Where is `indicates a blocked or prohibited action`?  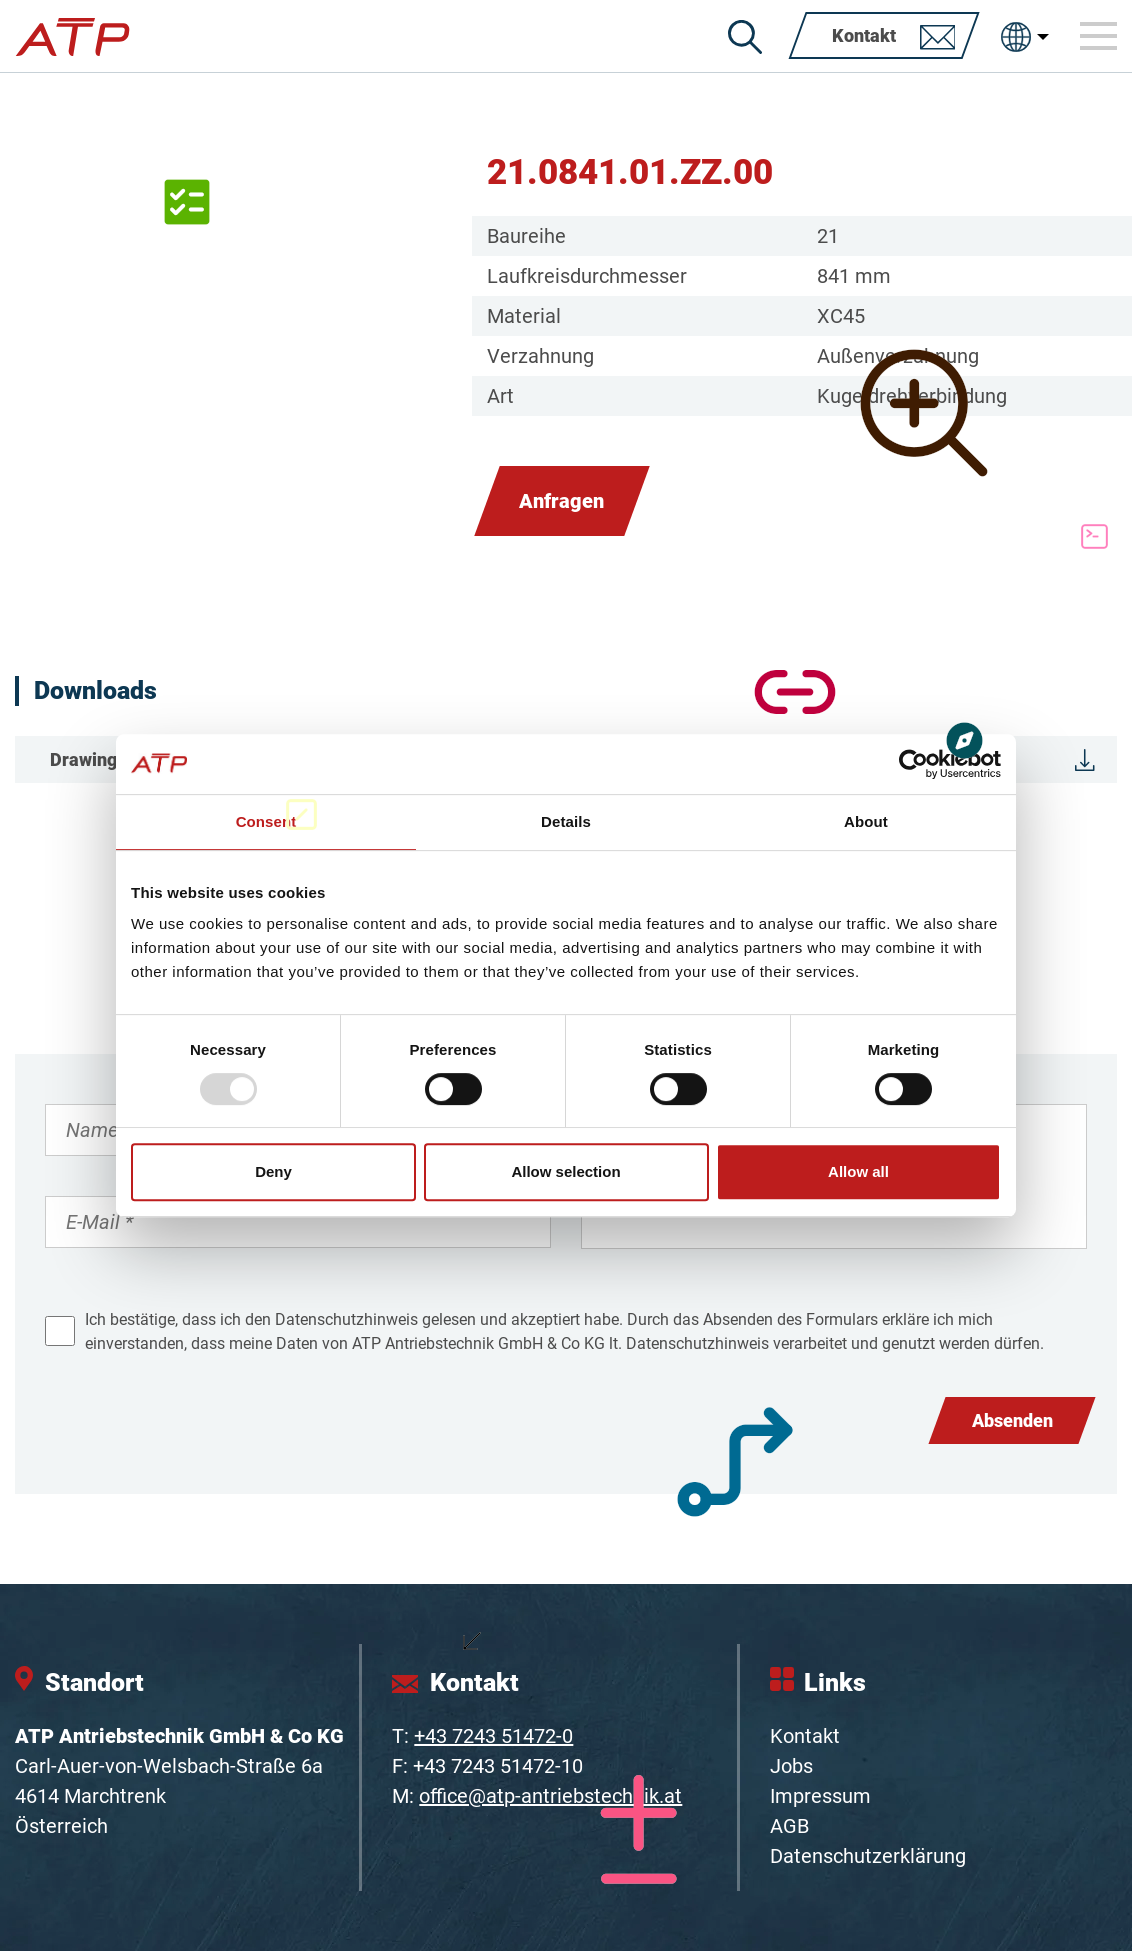
indicates a blocked or prohibited action is located at coordinates (301, 814).